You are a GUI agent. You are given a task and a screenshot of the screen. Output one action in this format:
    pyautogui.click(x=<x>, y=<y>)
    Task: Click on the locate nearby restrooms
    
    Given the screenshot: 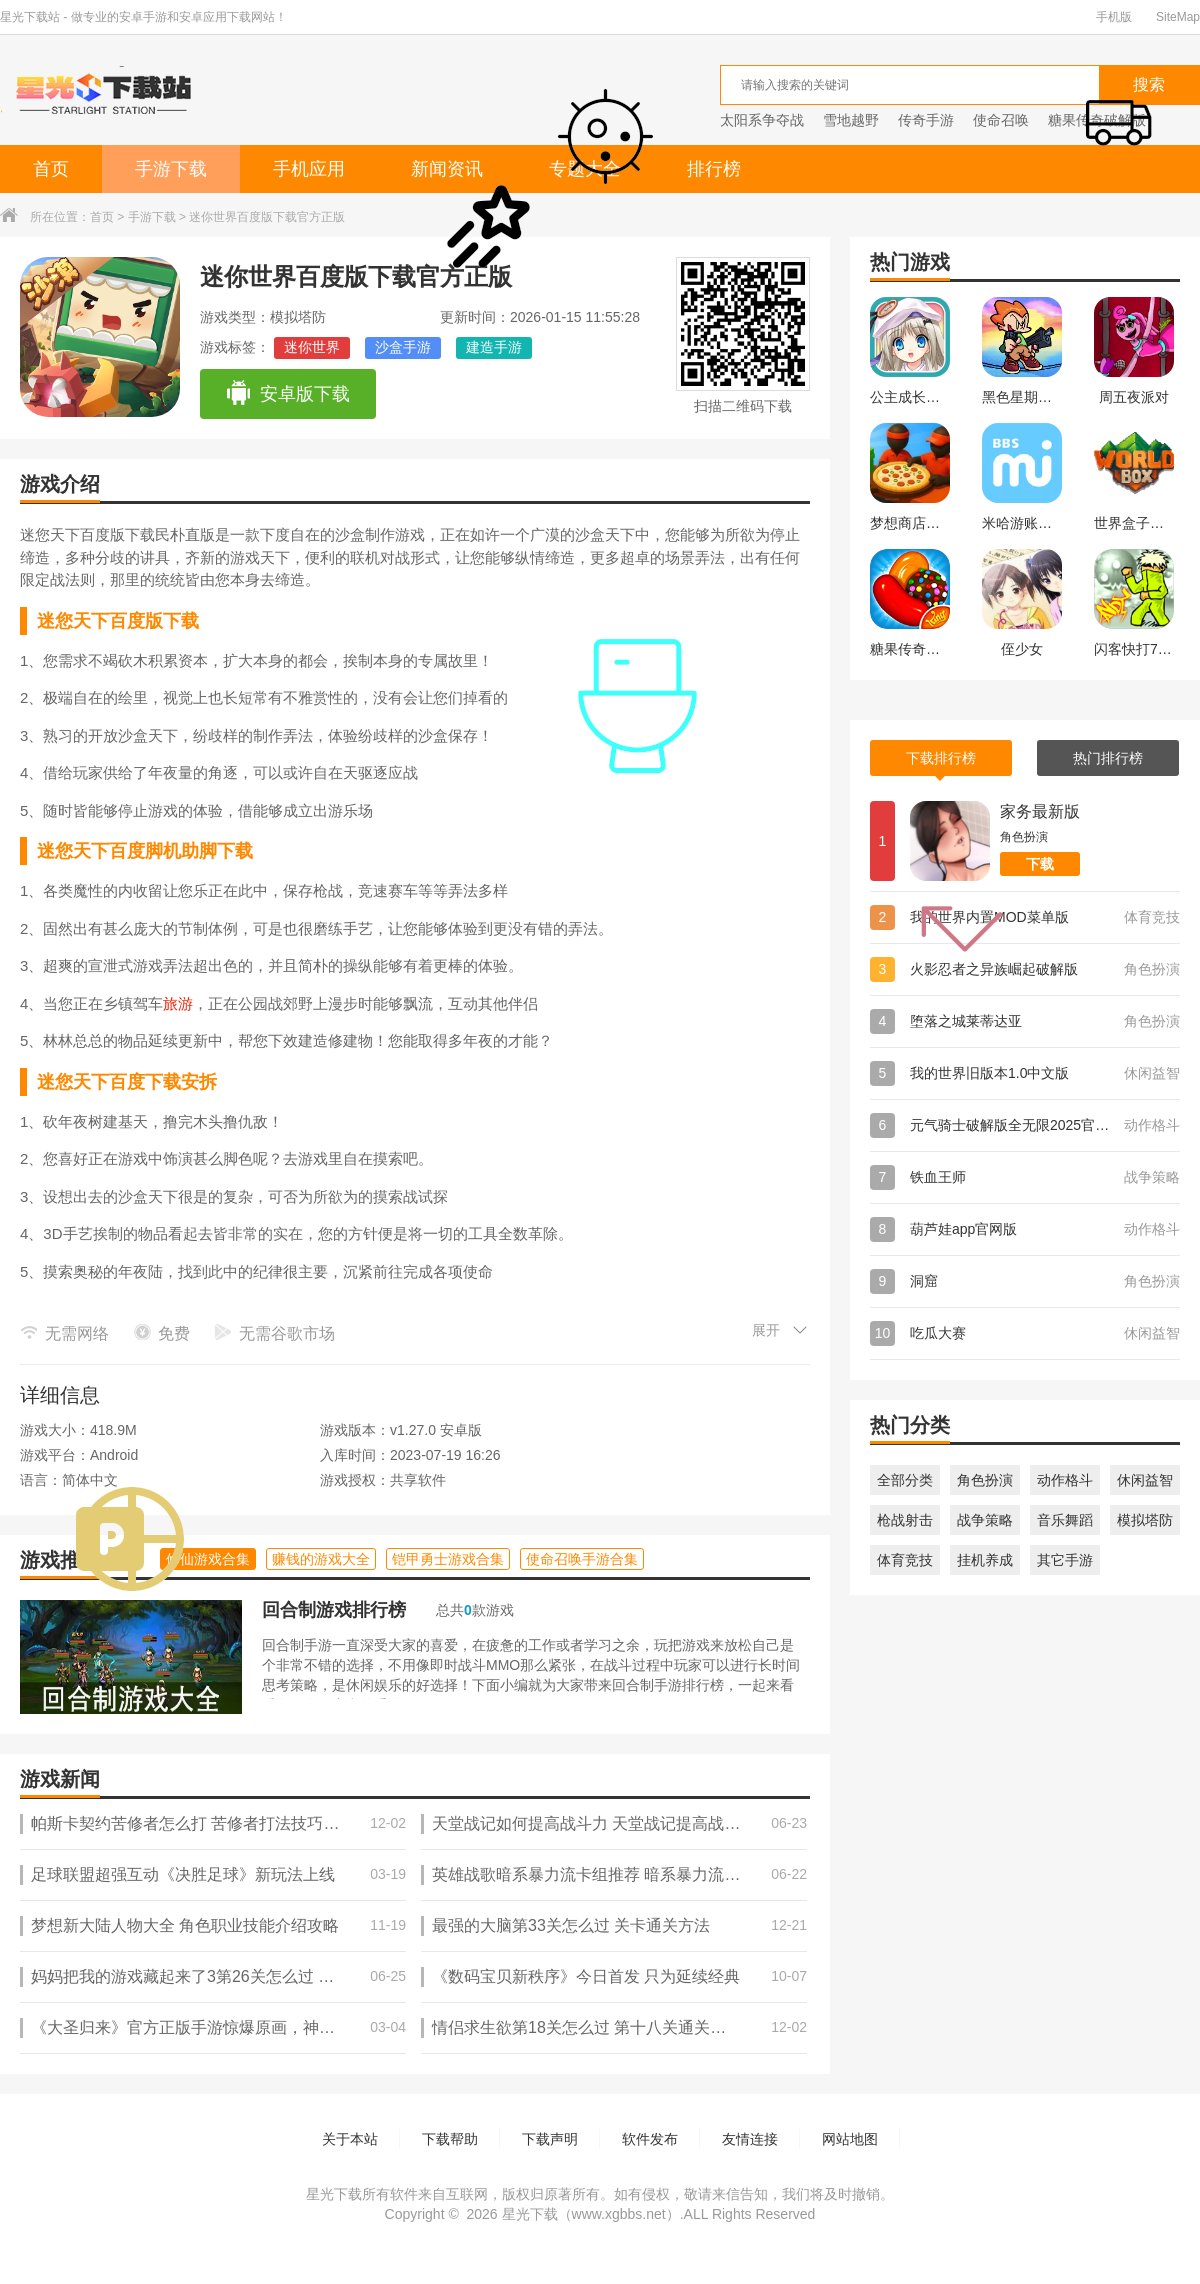 What is the action you would take?
    pyautogui.click(x=637, y=703)
    